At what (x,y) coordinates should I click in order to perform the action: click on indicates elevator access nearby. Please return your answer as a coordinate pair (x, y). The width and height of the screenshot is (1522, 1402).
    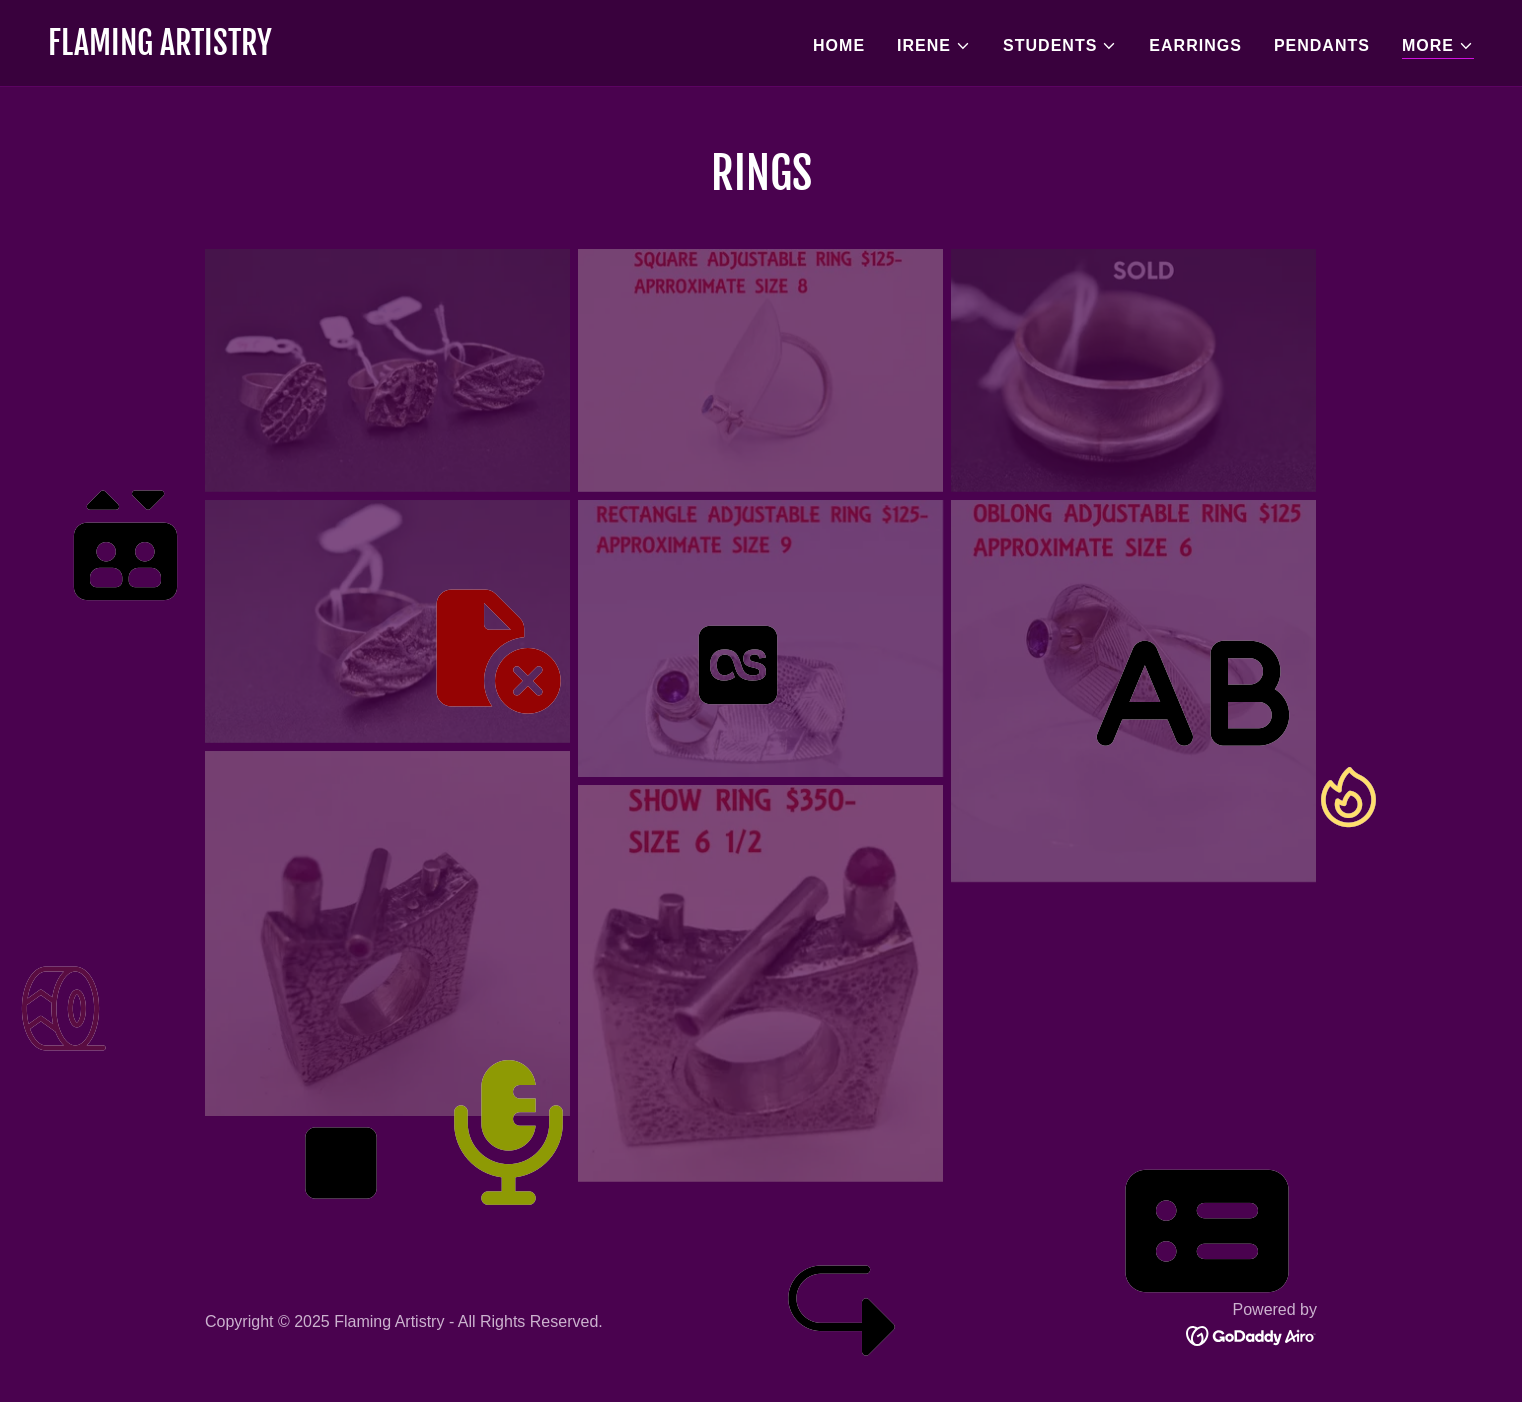
    Looking at the image, I should click on (125, 548).